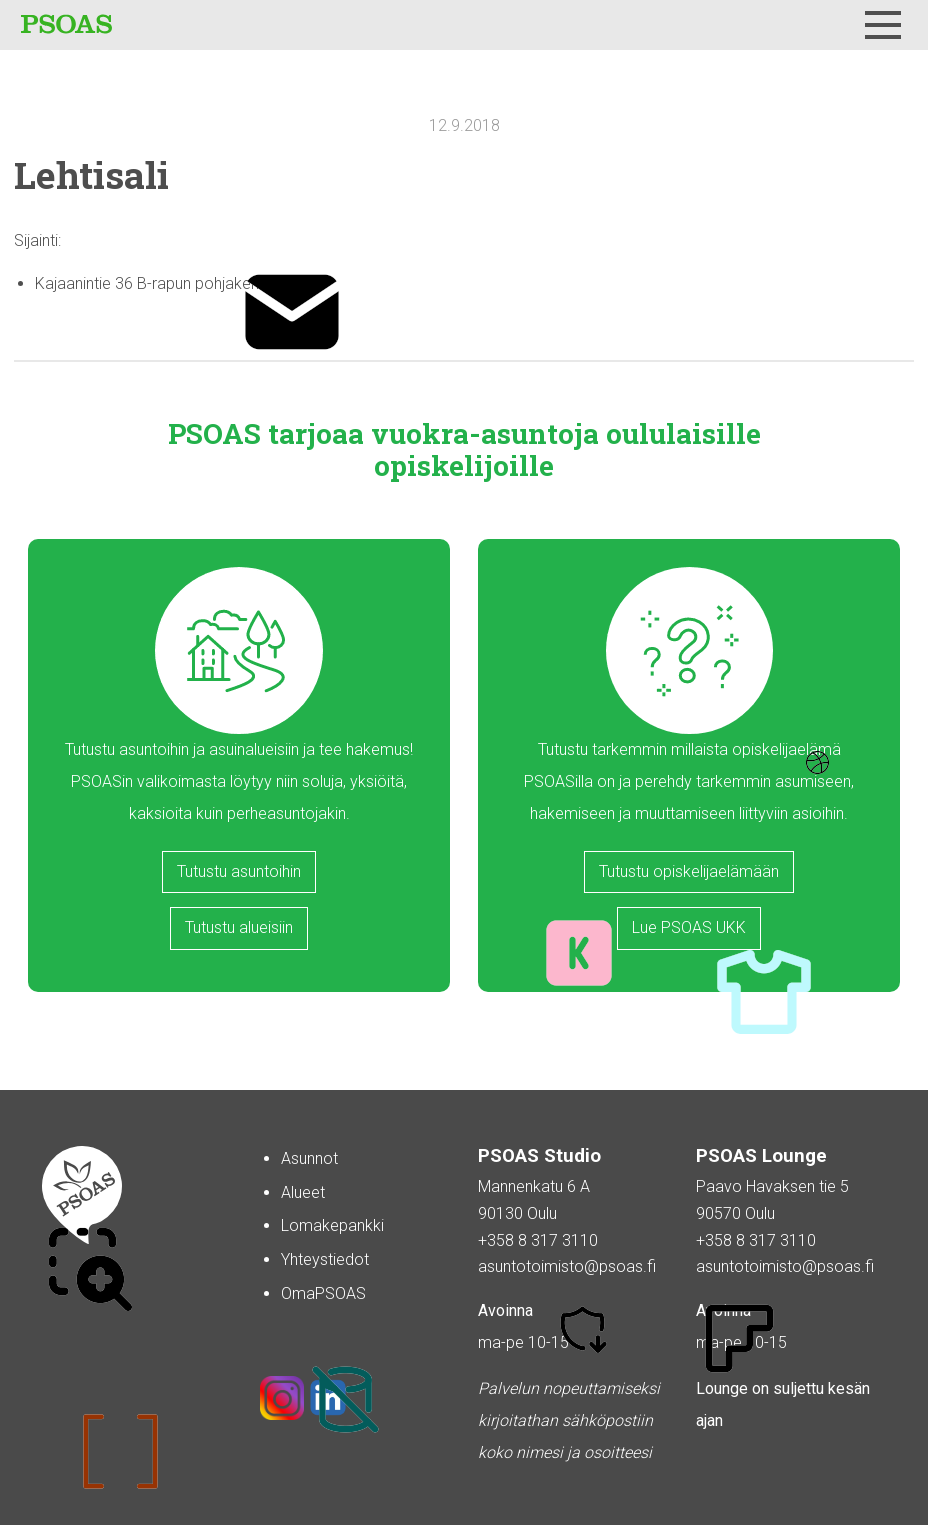 The height and width of the screenshot is (1525, 928). I want to click on open your email inbox, so click(292, 312).